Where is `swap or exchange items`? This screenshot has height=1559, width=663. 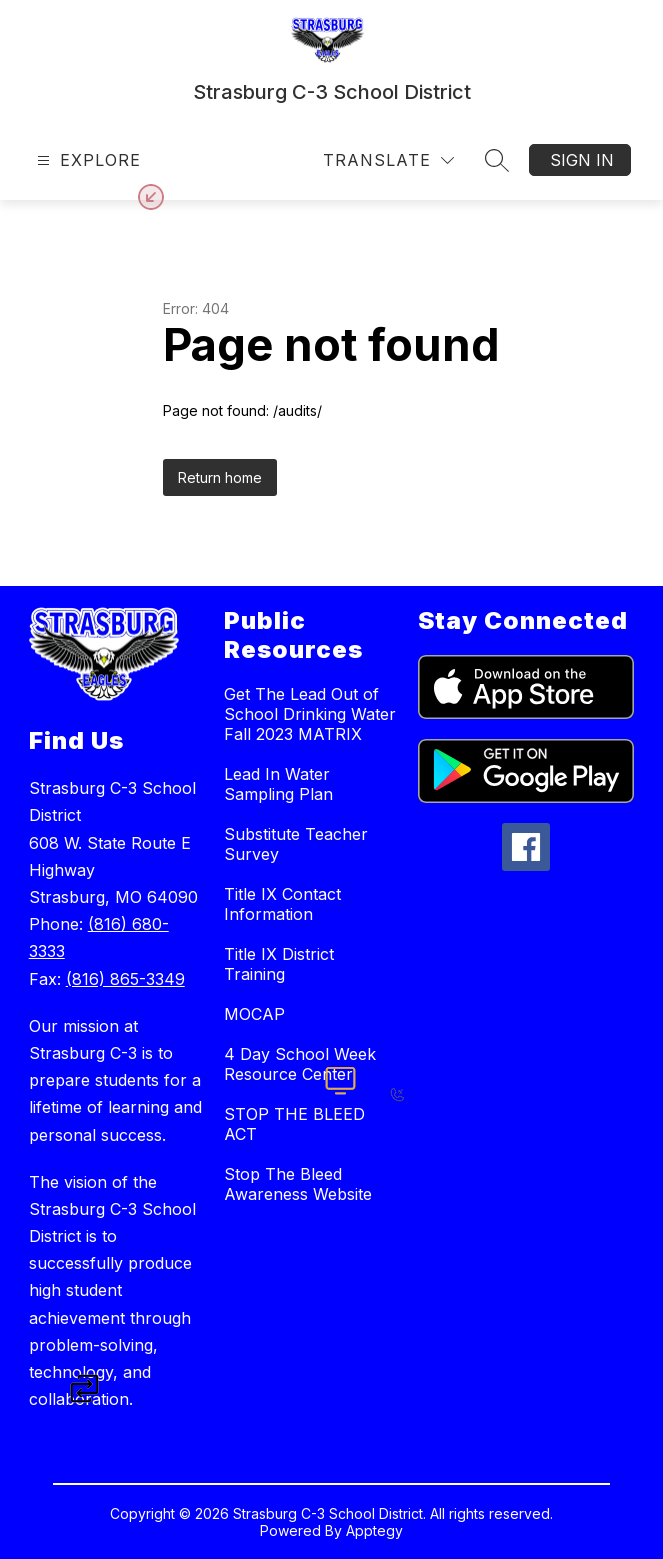 swap or exchange items is located at coordinates (84, 1388).